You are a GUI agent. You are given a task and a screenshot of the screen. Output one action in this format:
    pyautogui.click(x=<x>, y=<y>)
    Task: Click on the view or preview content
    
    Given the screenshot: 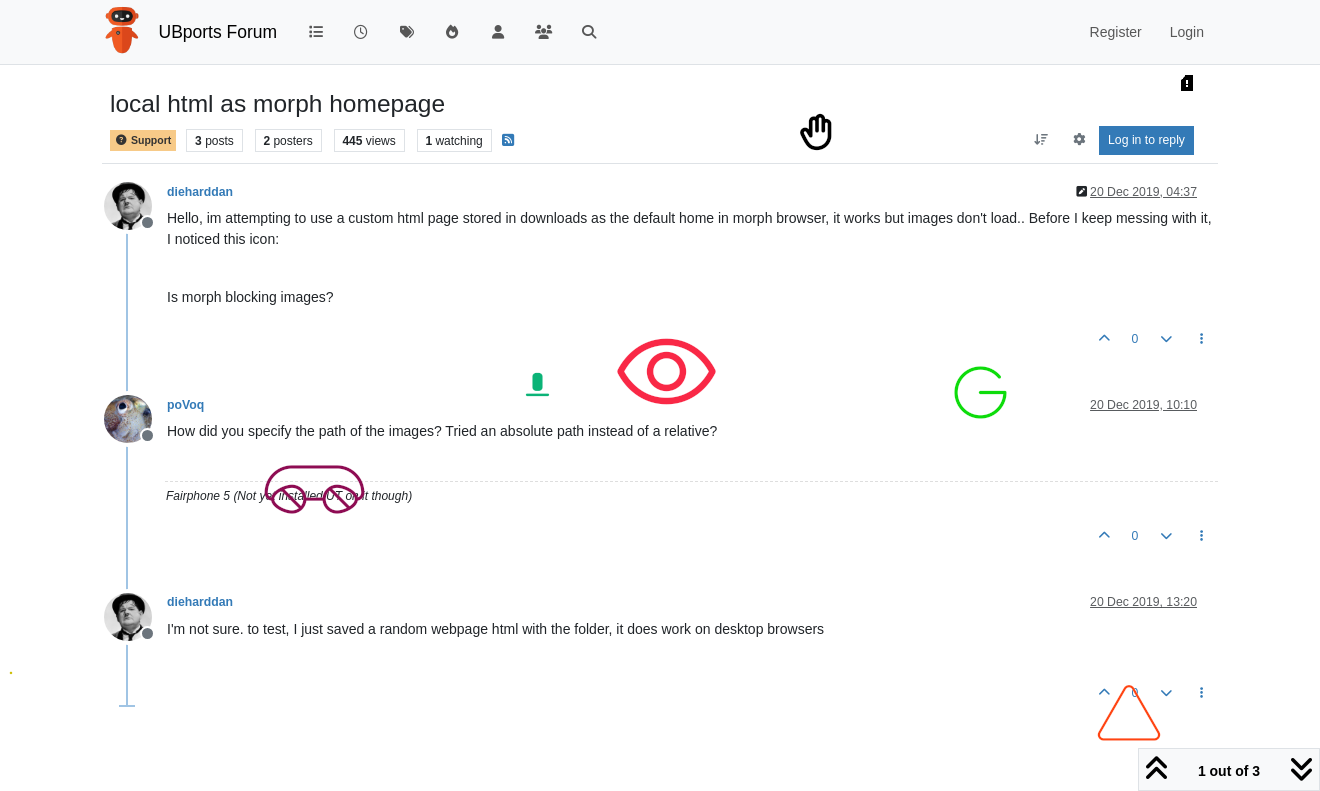 What is the action you would take?
    pyautogui.click(x=666, y=371)
    